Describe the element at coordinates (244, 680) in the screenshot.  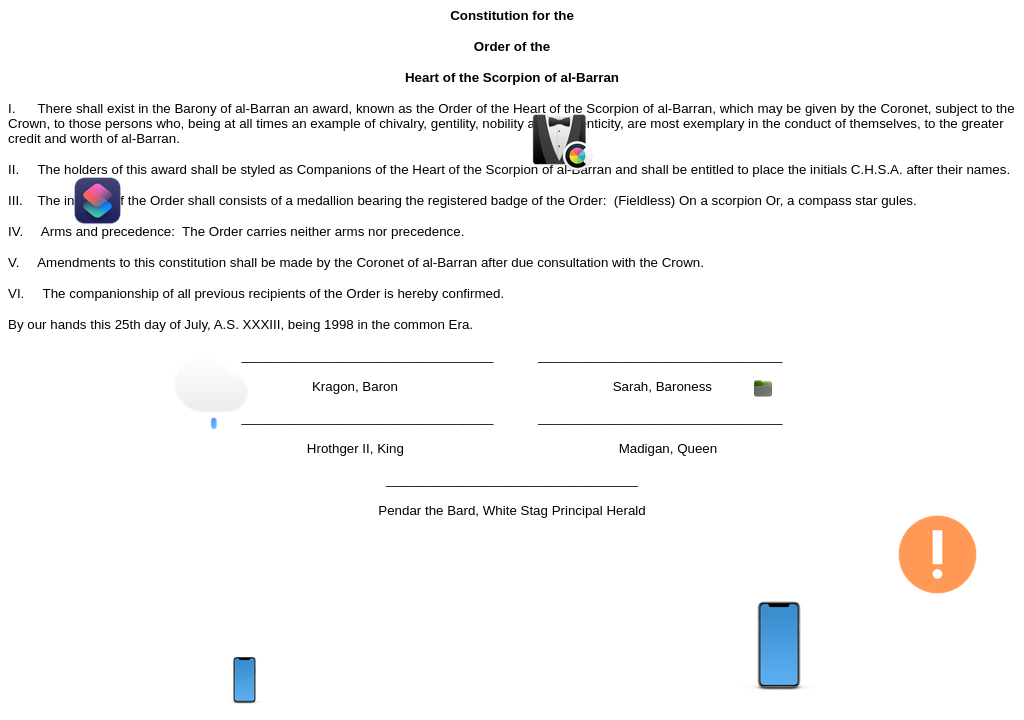
I see `iPhone 11 Pro device icon` at that location.